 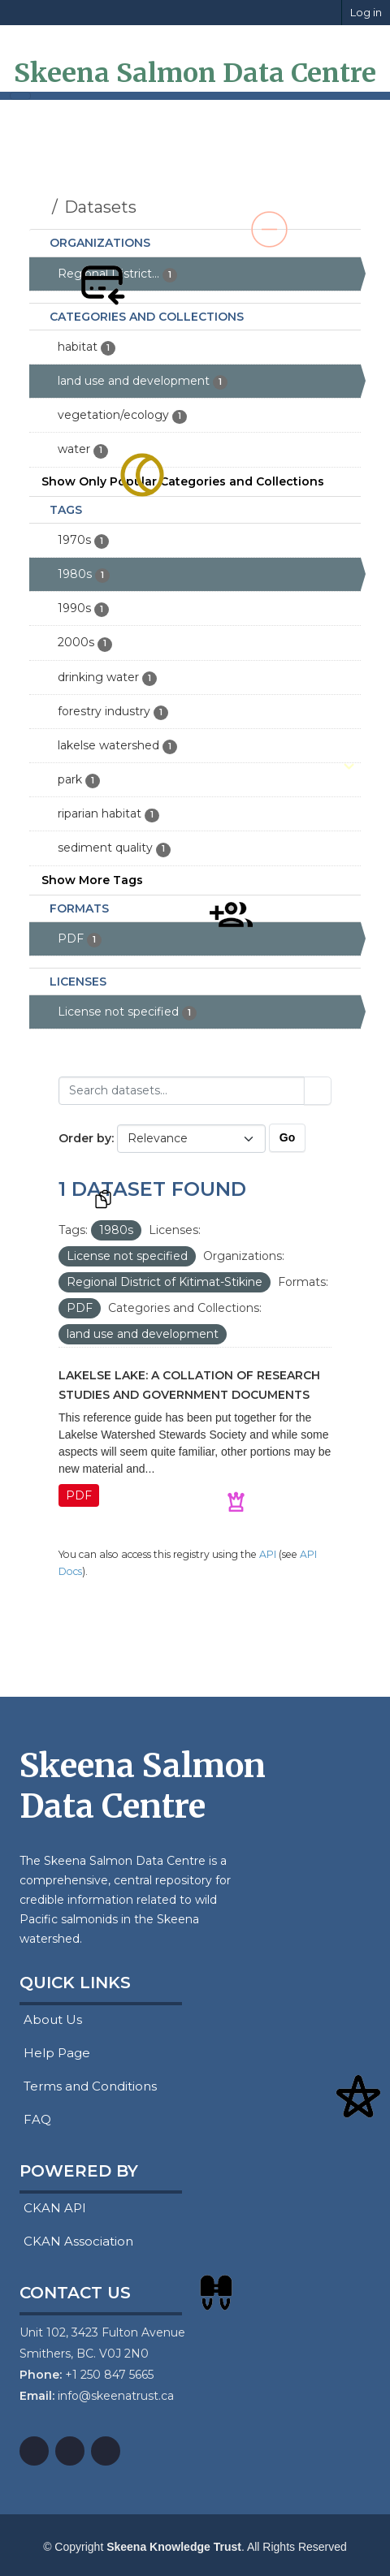 What do you see at coordinates (349, 766) in the screenshot?
I see `expand a dropdown menu or section` at bounding box center [349, 766].